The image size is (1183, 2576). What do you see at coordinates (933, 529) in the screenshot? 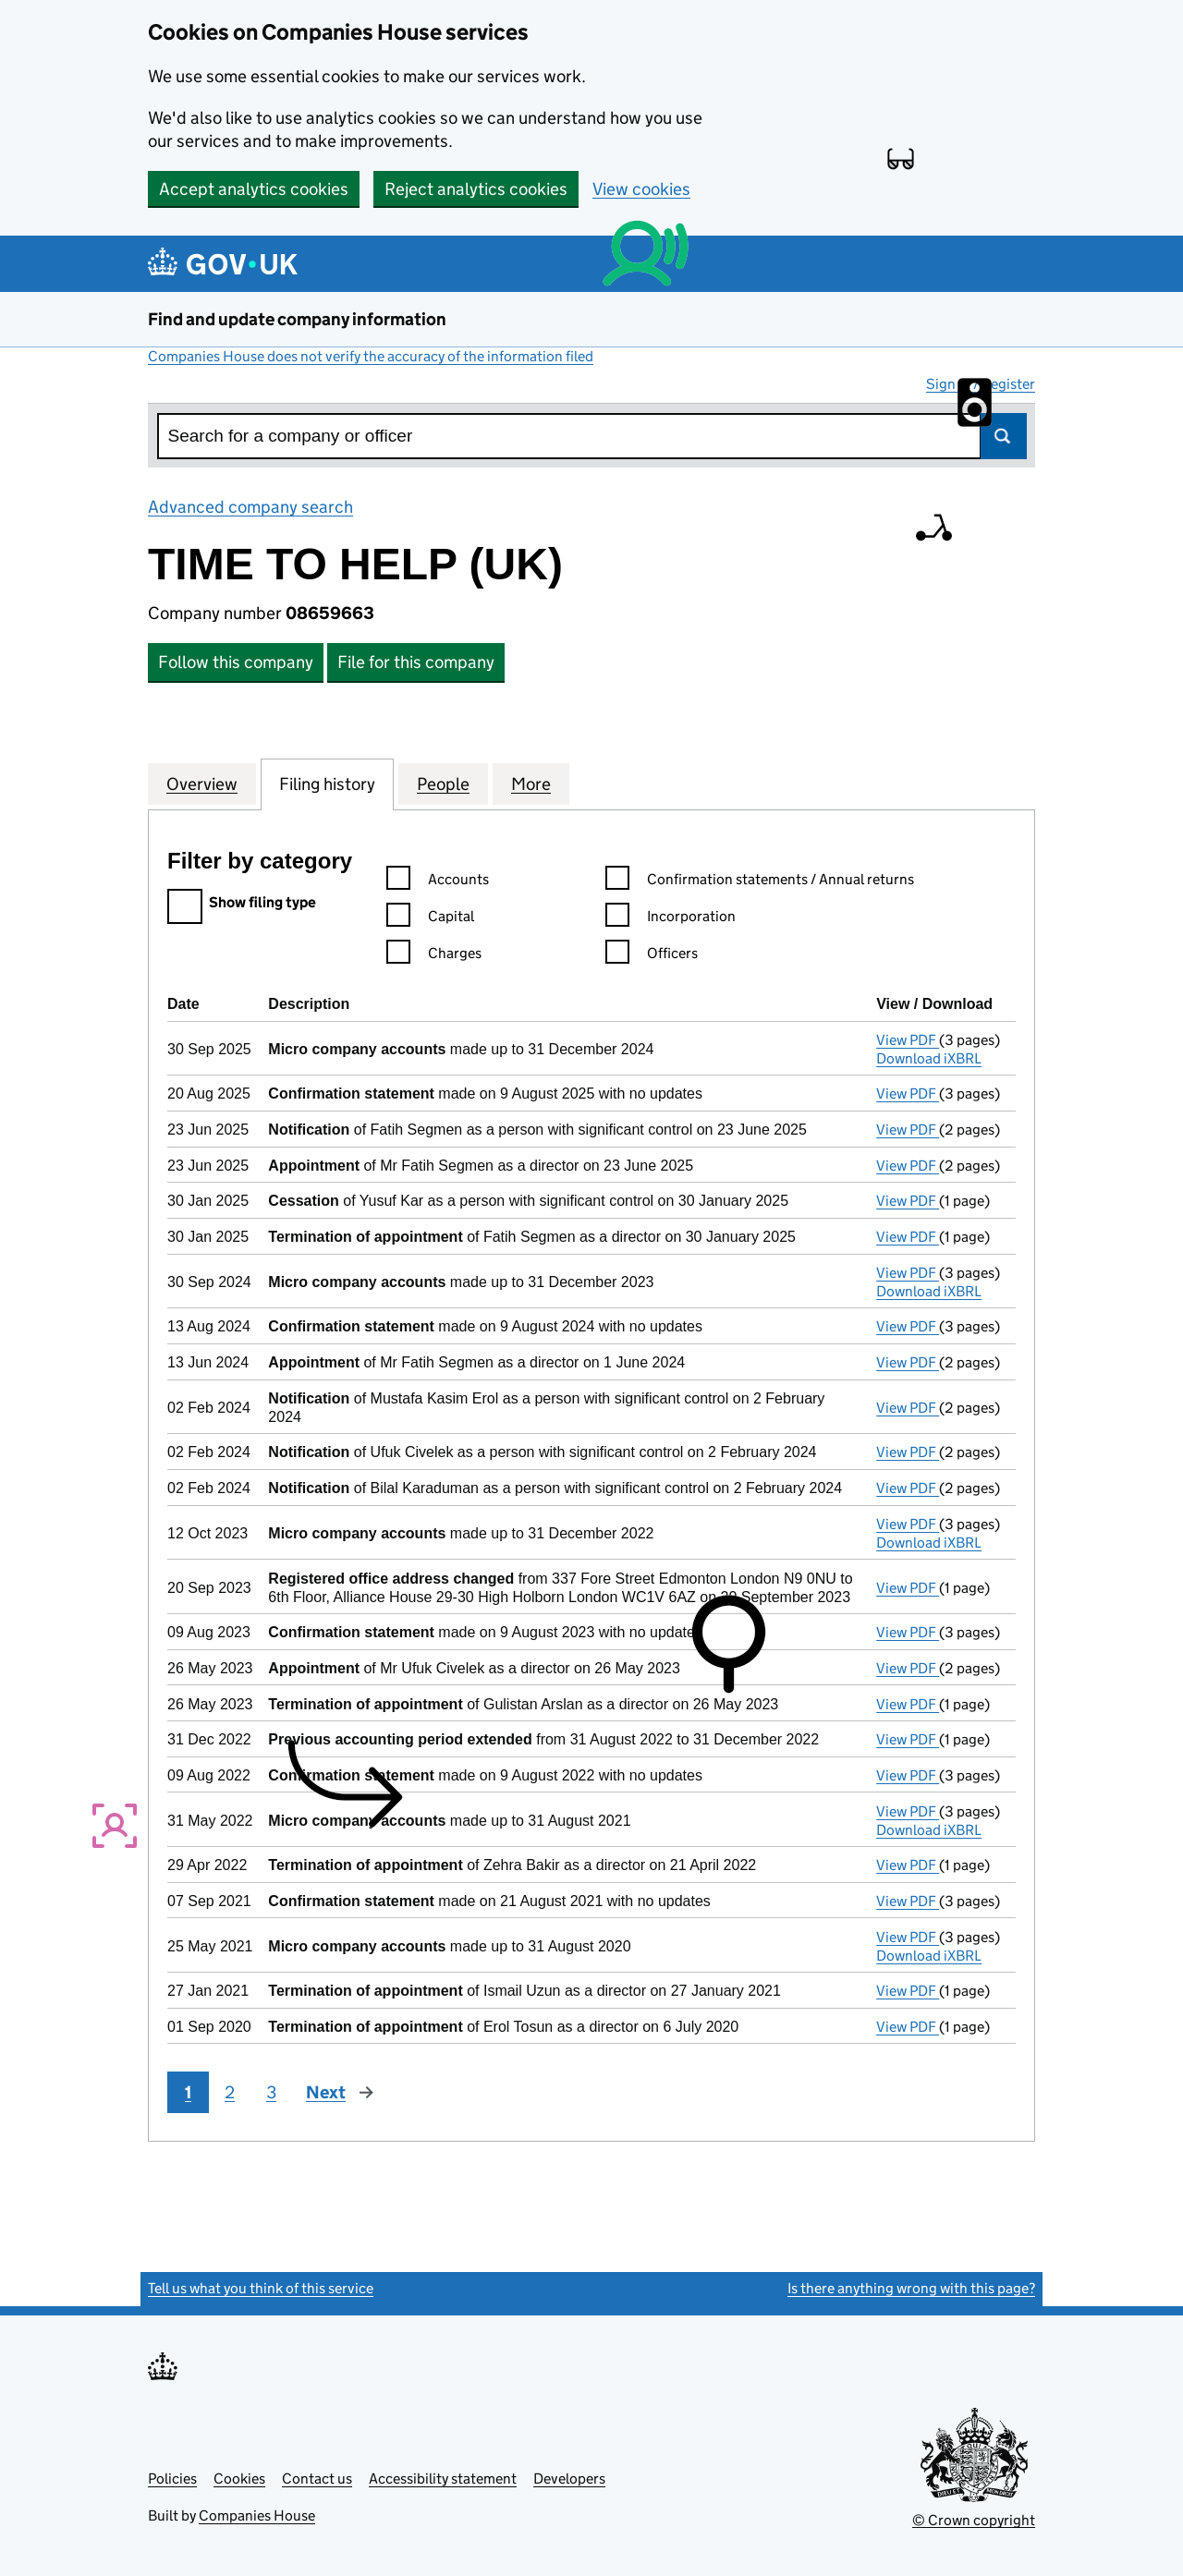
I see `select scooter as transportation mode` at bounding box center [933, 529].